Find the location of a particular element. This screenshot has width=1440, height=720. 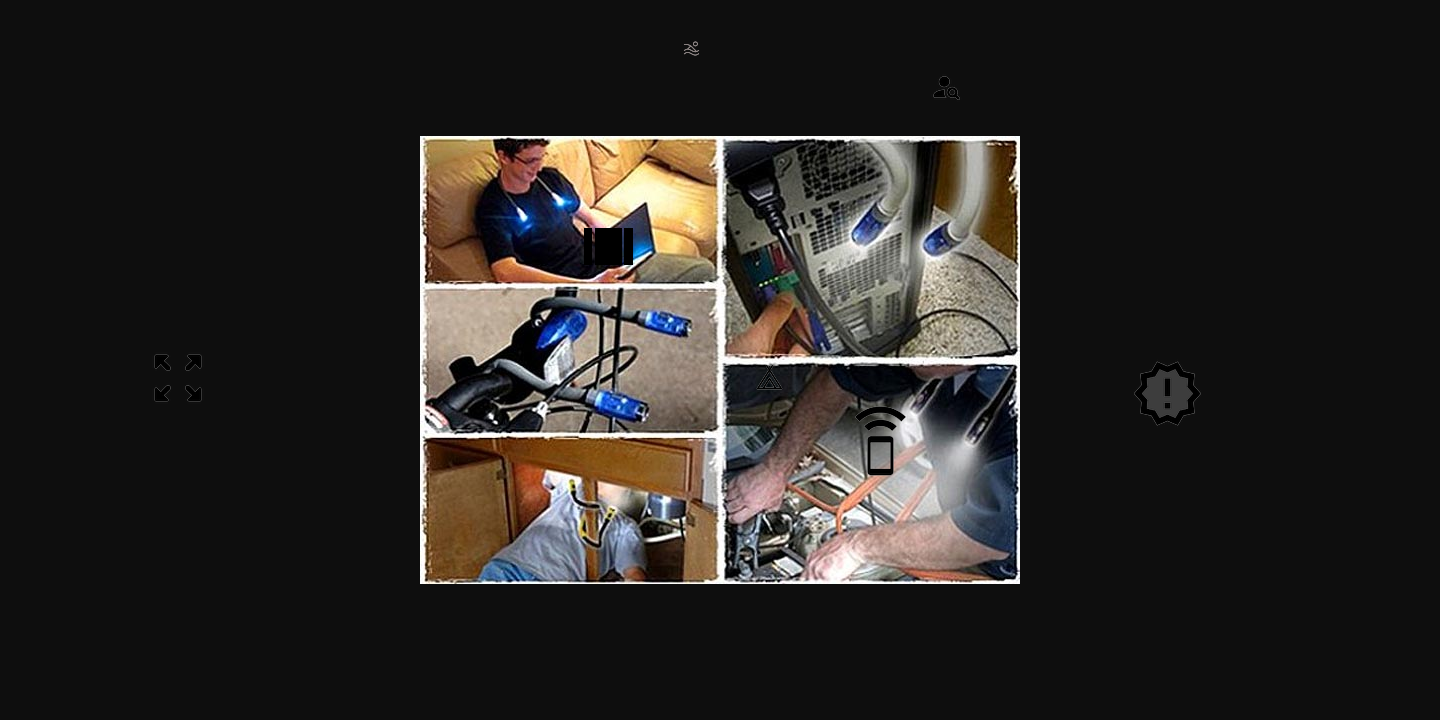

expand to full screen mode is located at coordinates (178, 378).